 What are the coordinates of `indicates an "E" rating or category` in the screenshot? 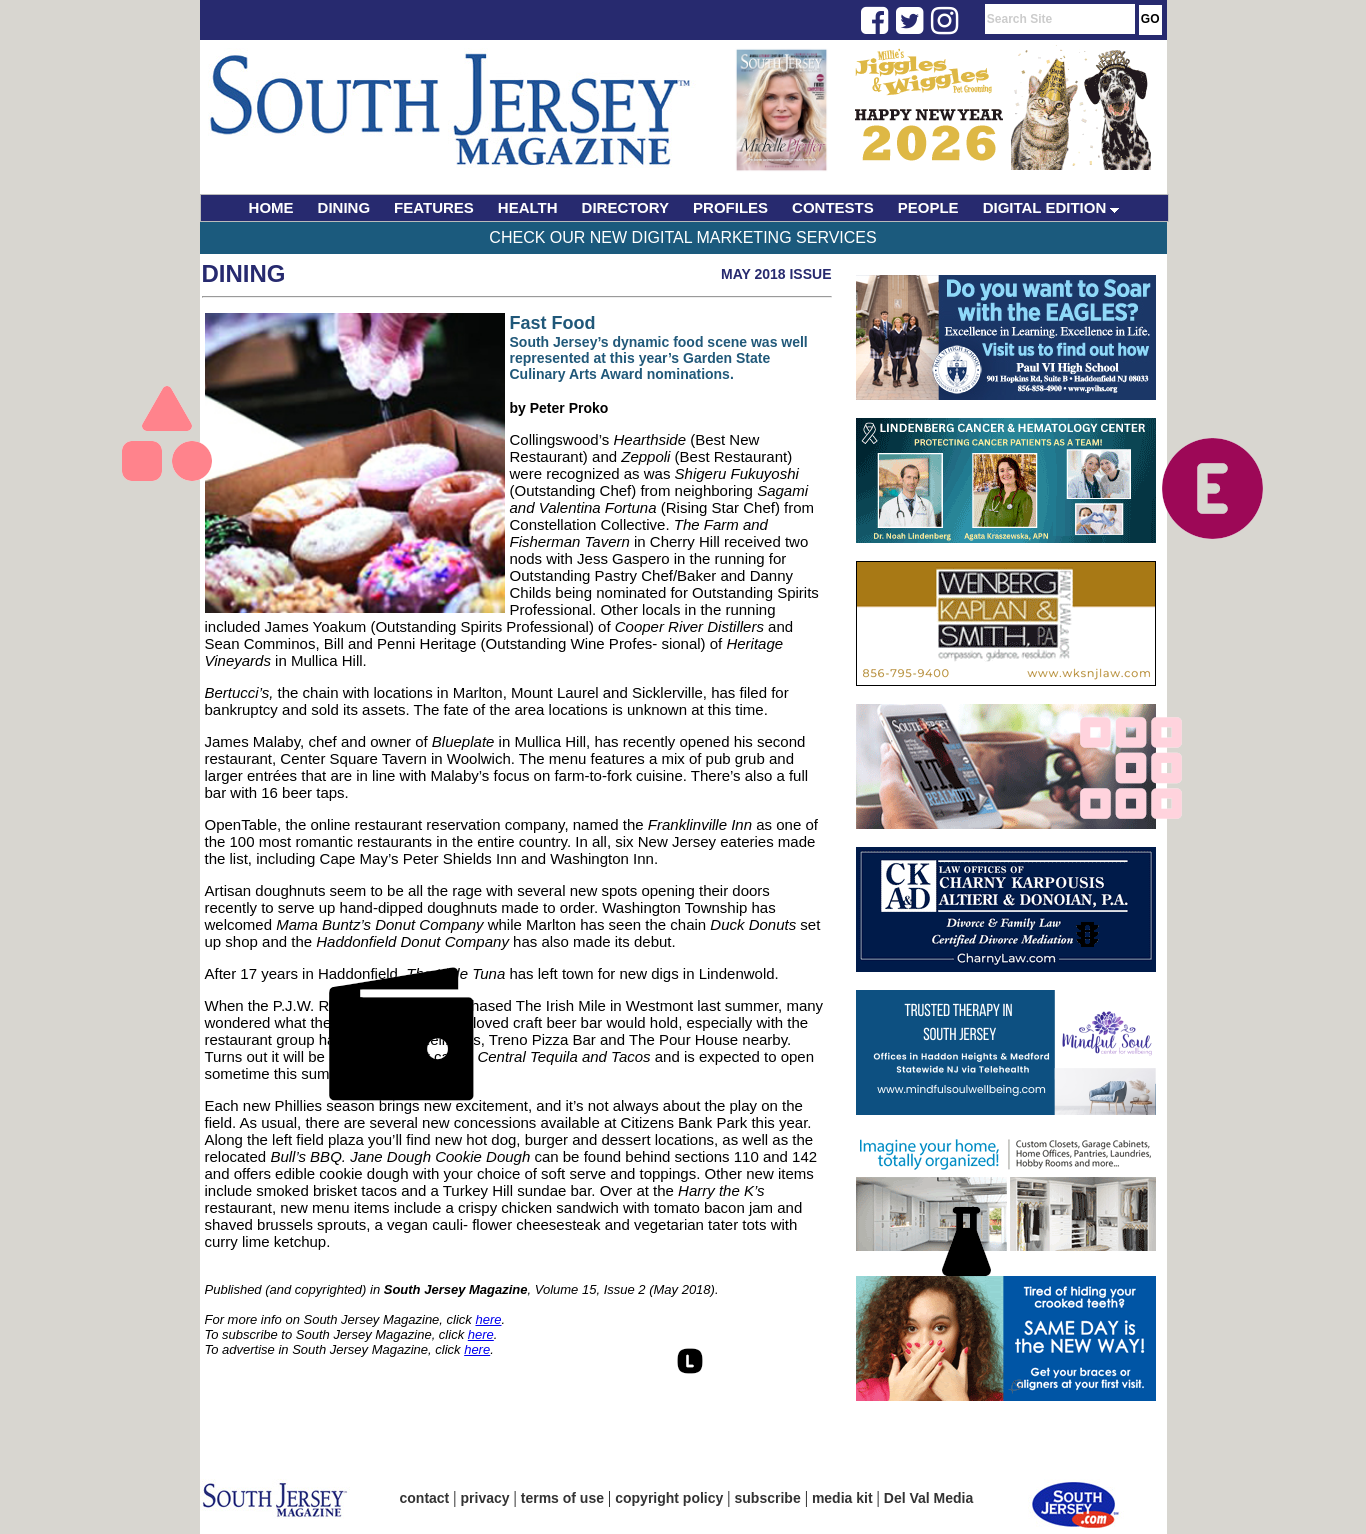 It's located at (1212, 488).